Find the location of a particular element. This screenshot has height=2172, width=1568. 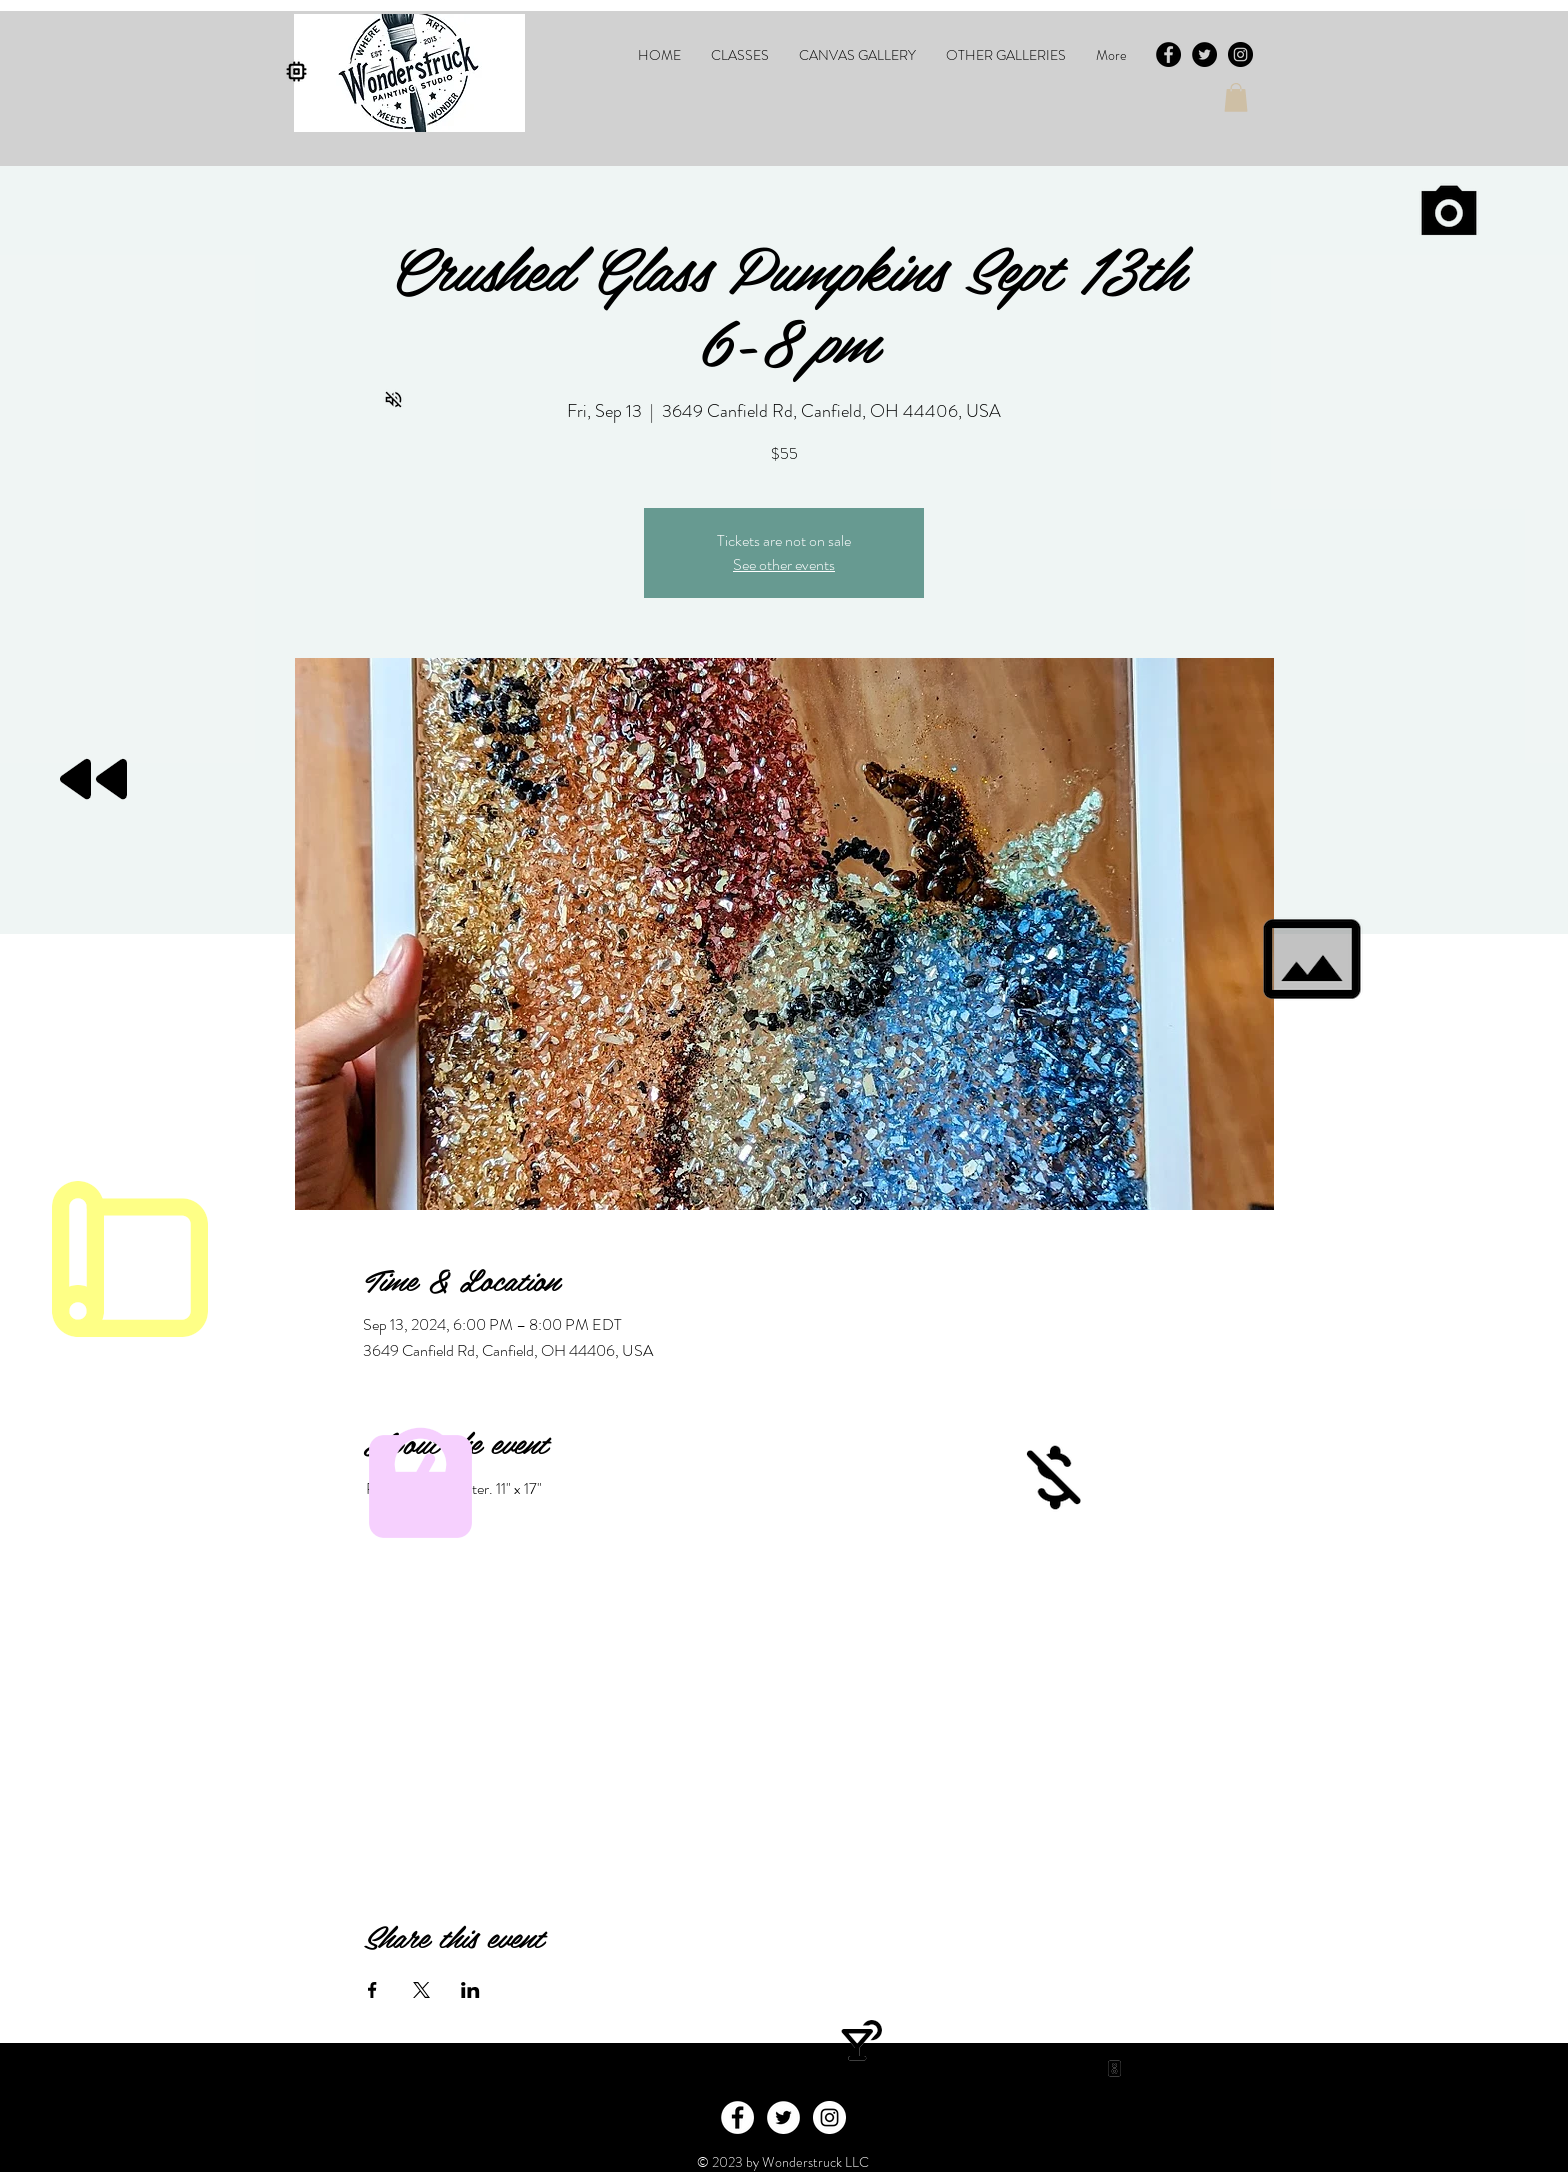

rewind media content quickly is located at coordinates (95, 779).